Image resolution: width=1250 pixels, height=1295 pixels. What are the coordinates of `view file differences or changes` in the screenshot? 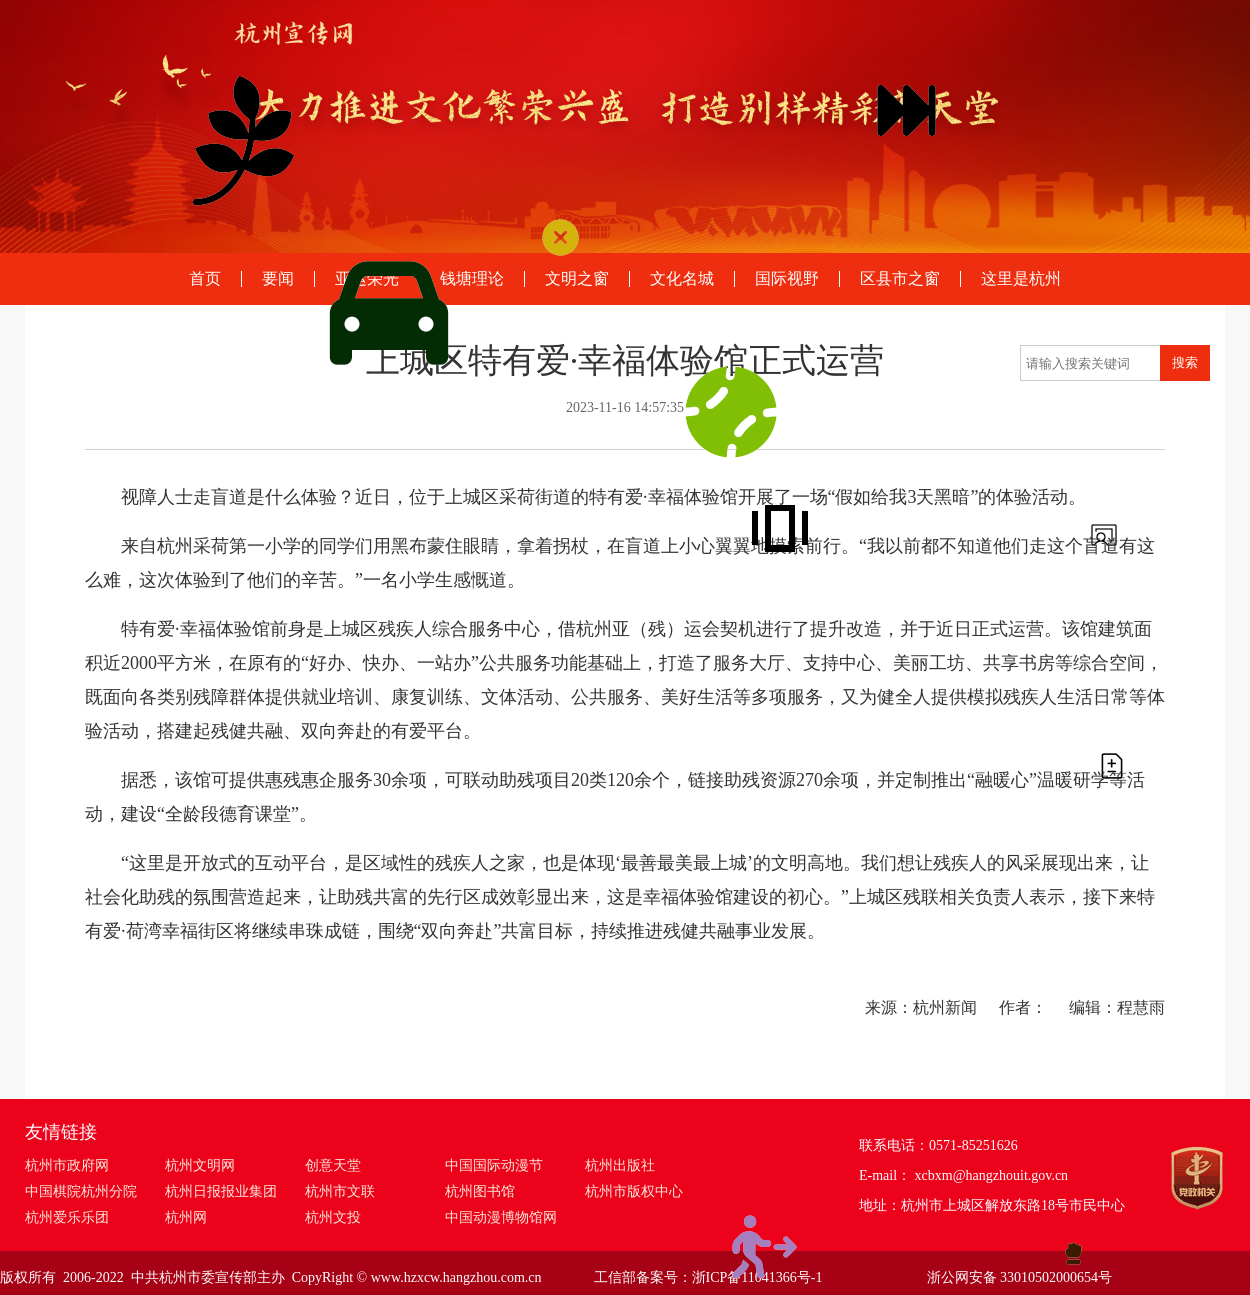 It's located at (1112, 766).